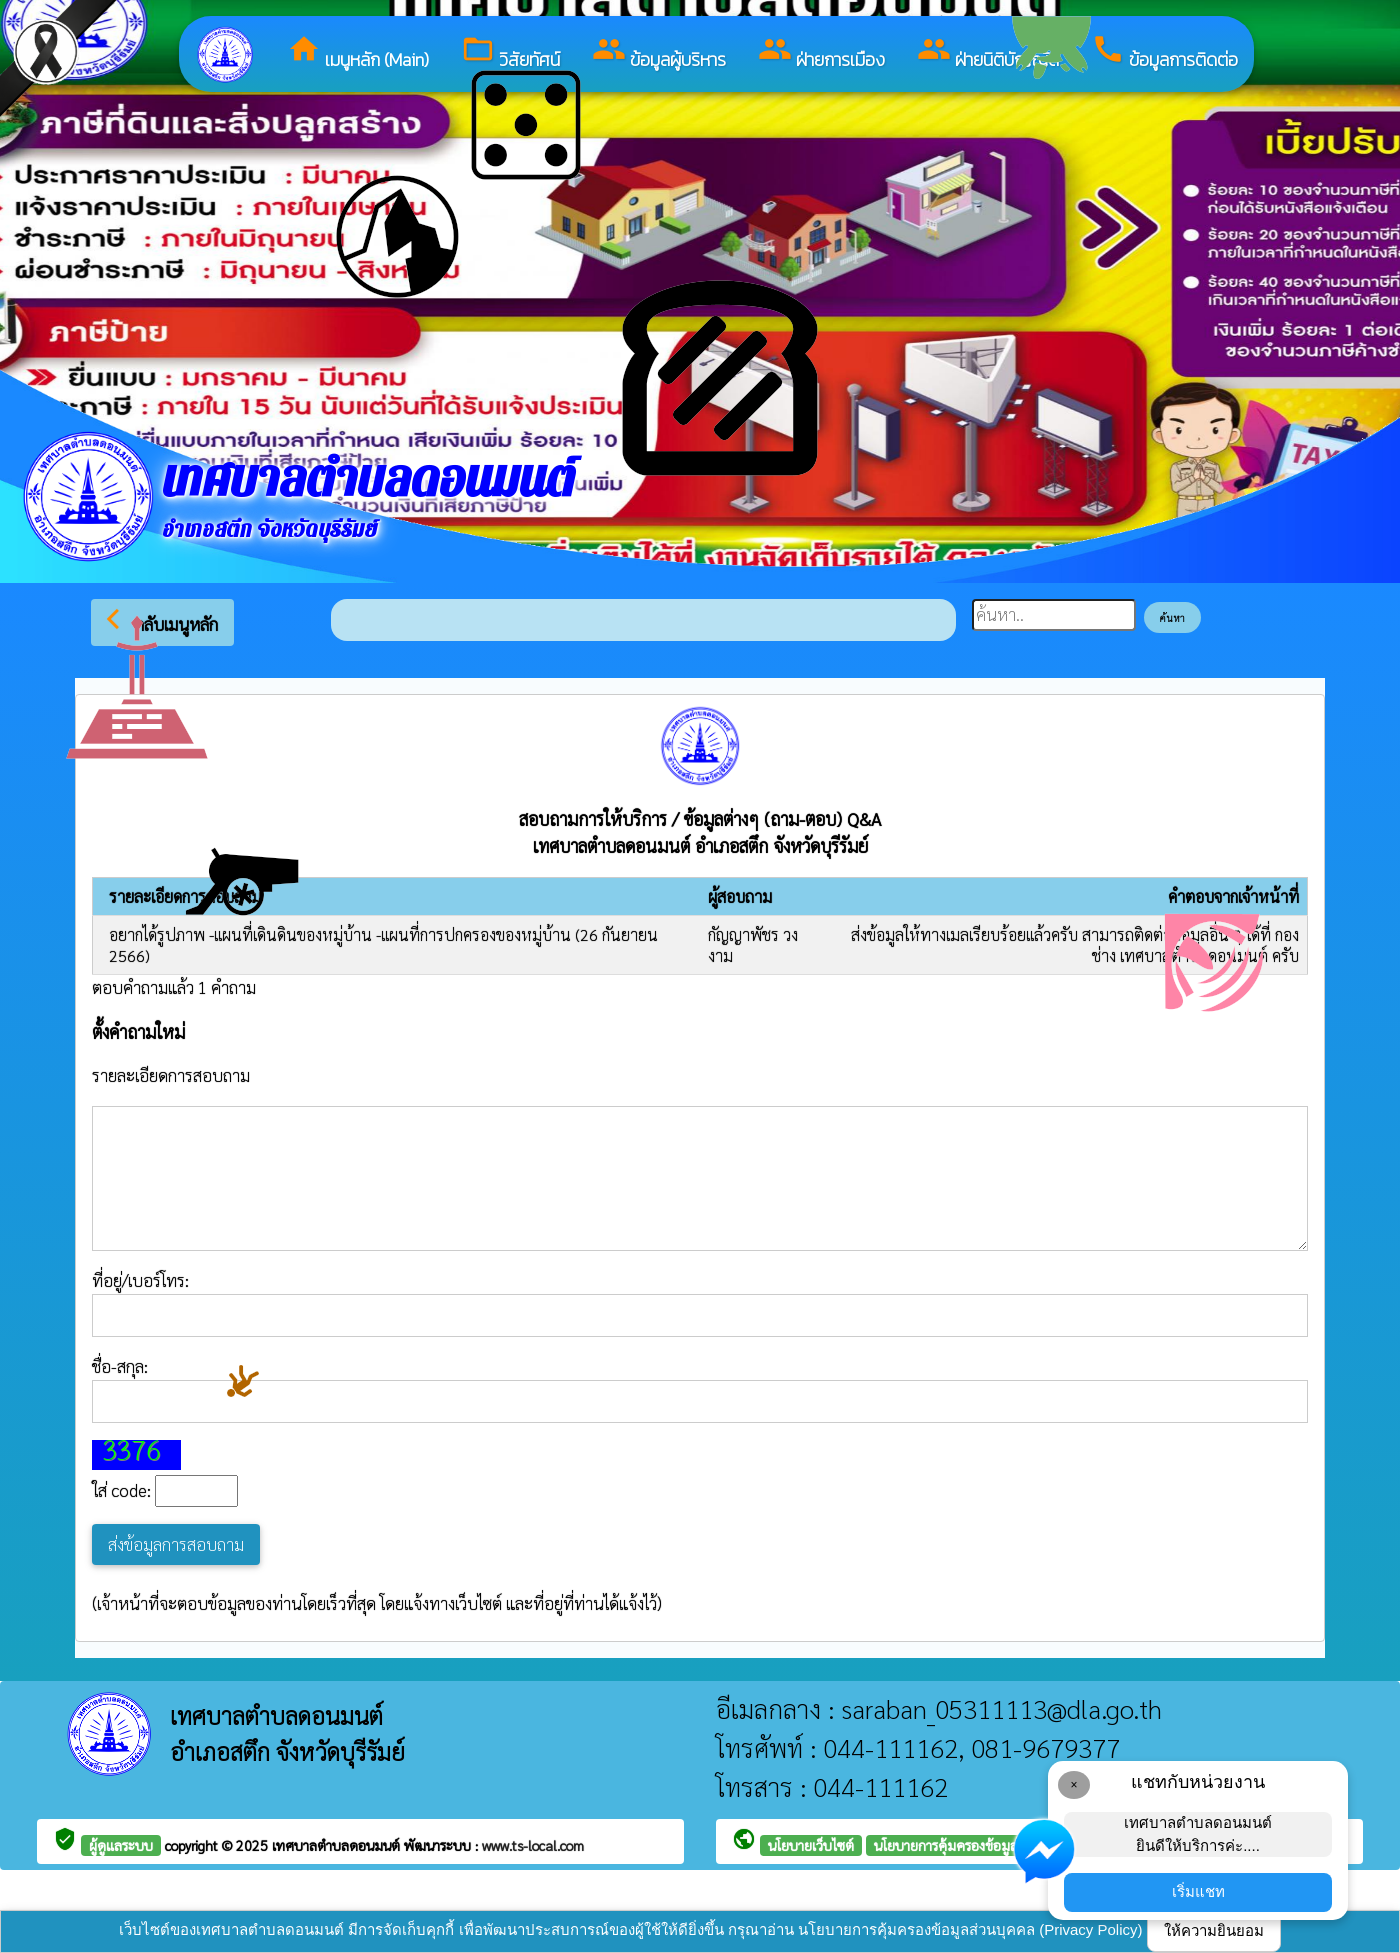  I want to click on fire or launch projectile in game, so click(242, 881).